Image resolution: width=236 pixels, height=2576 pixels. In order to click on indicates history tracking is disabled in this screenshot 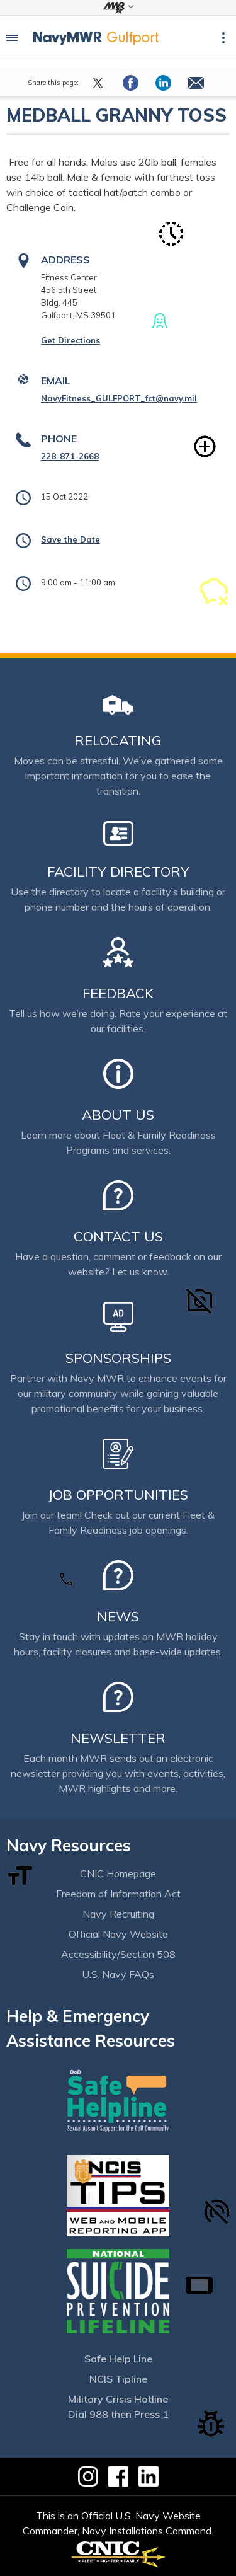, I will do `click(171, 234)`.